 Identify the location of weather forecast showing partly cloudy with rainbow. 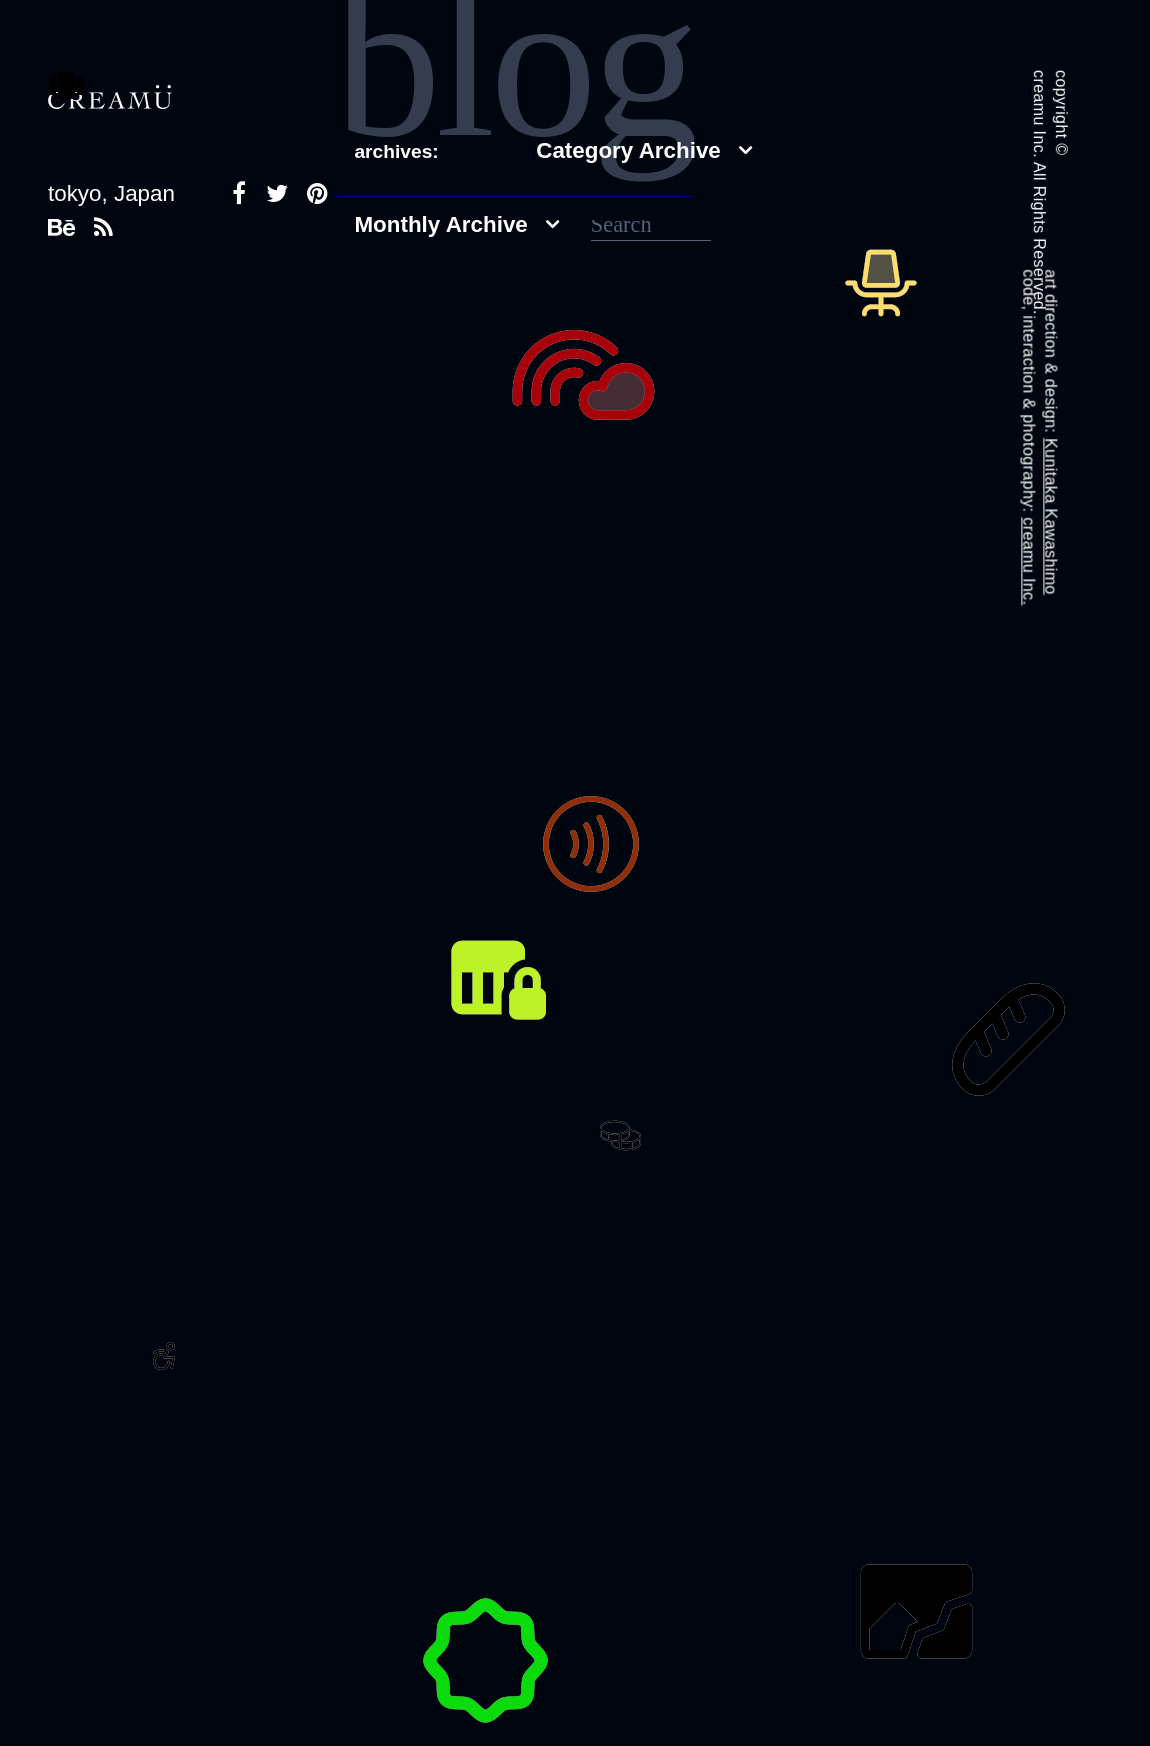
(583, 372).